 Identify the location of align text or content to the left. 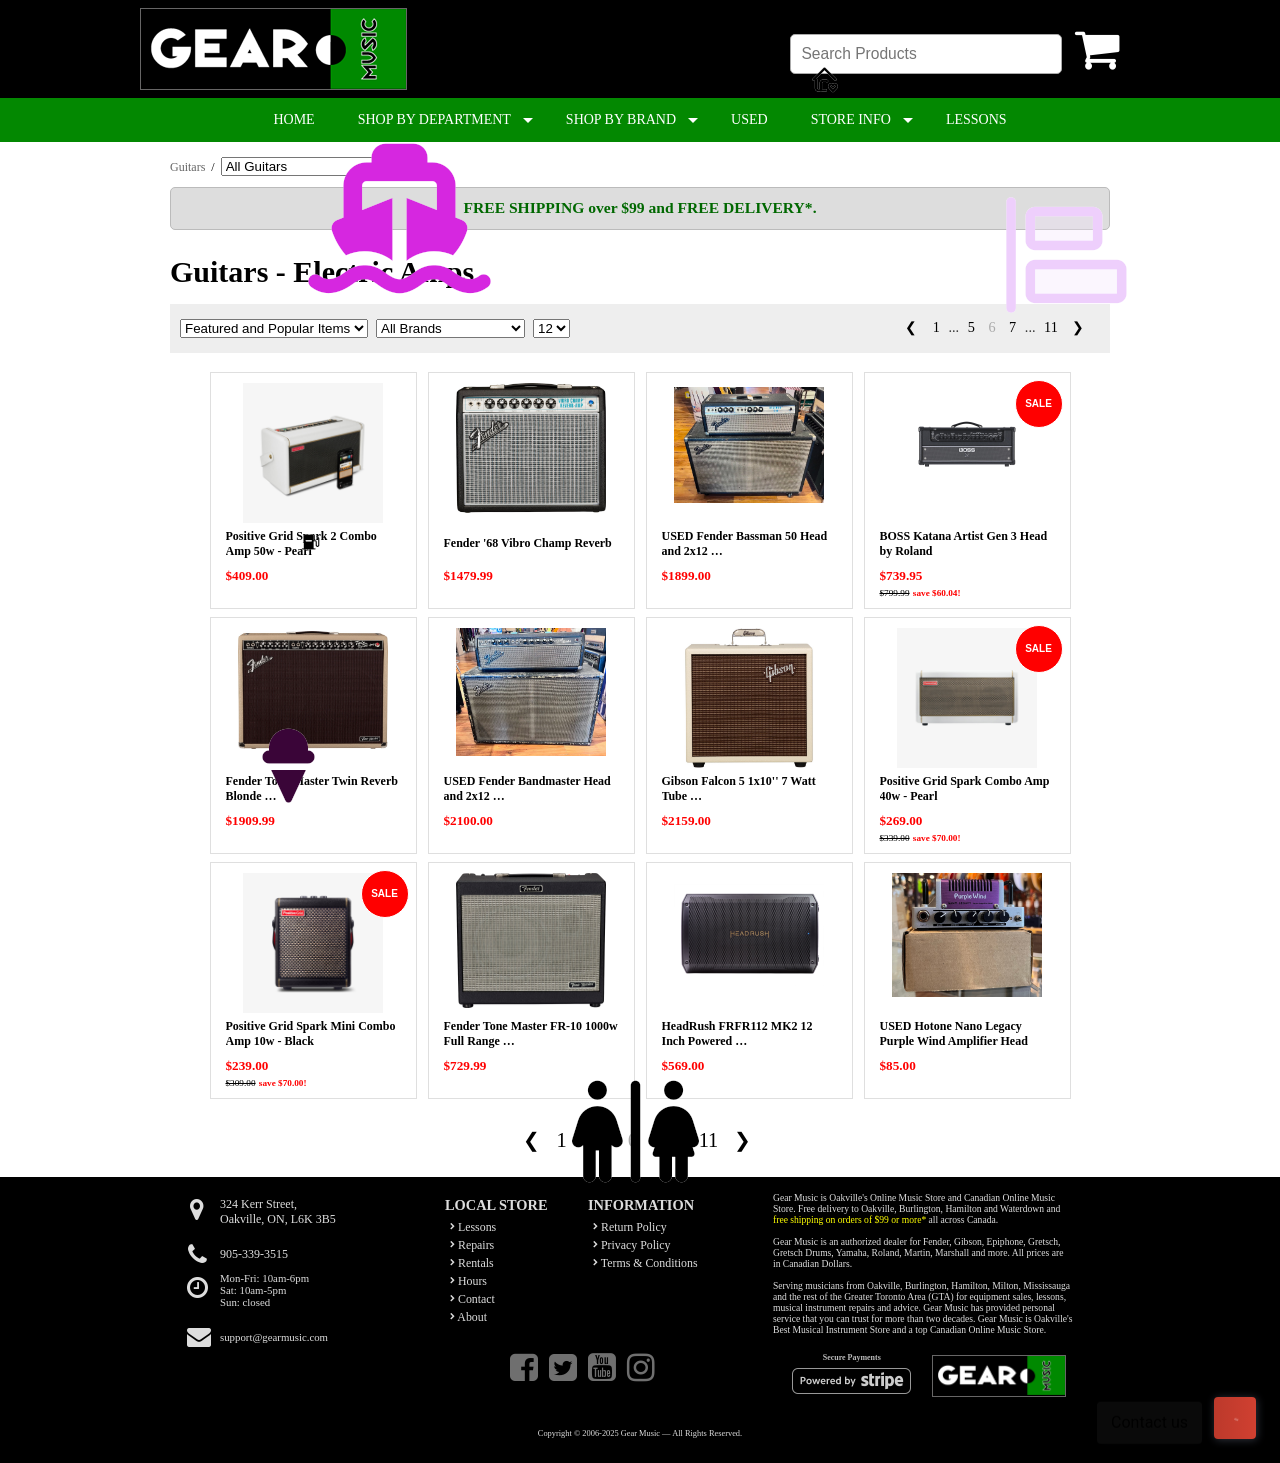
(1064, 255).